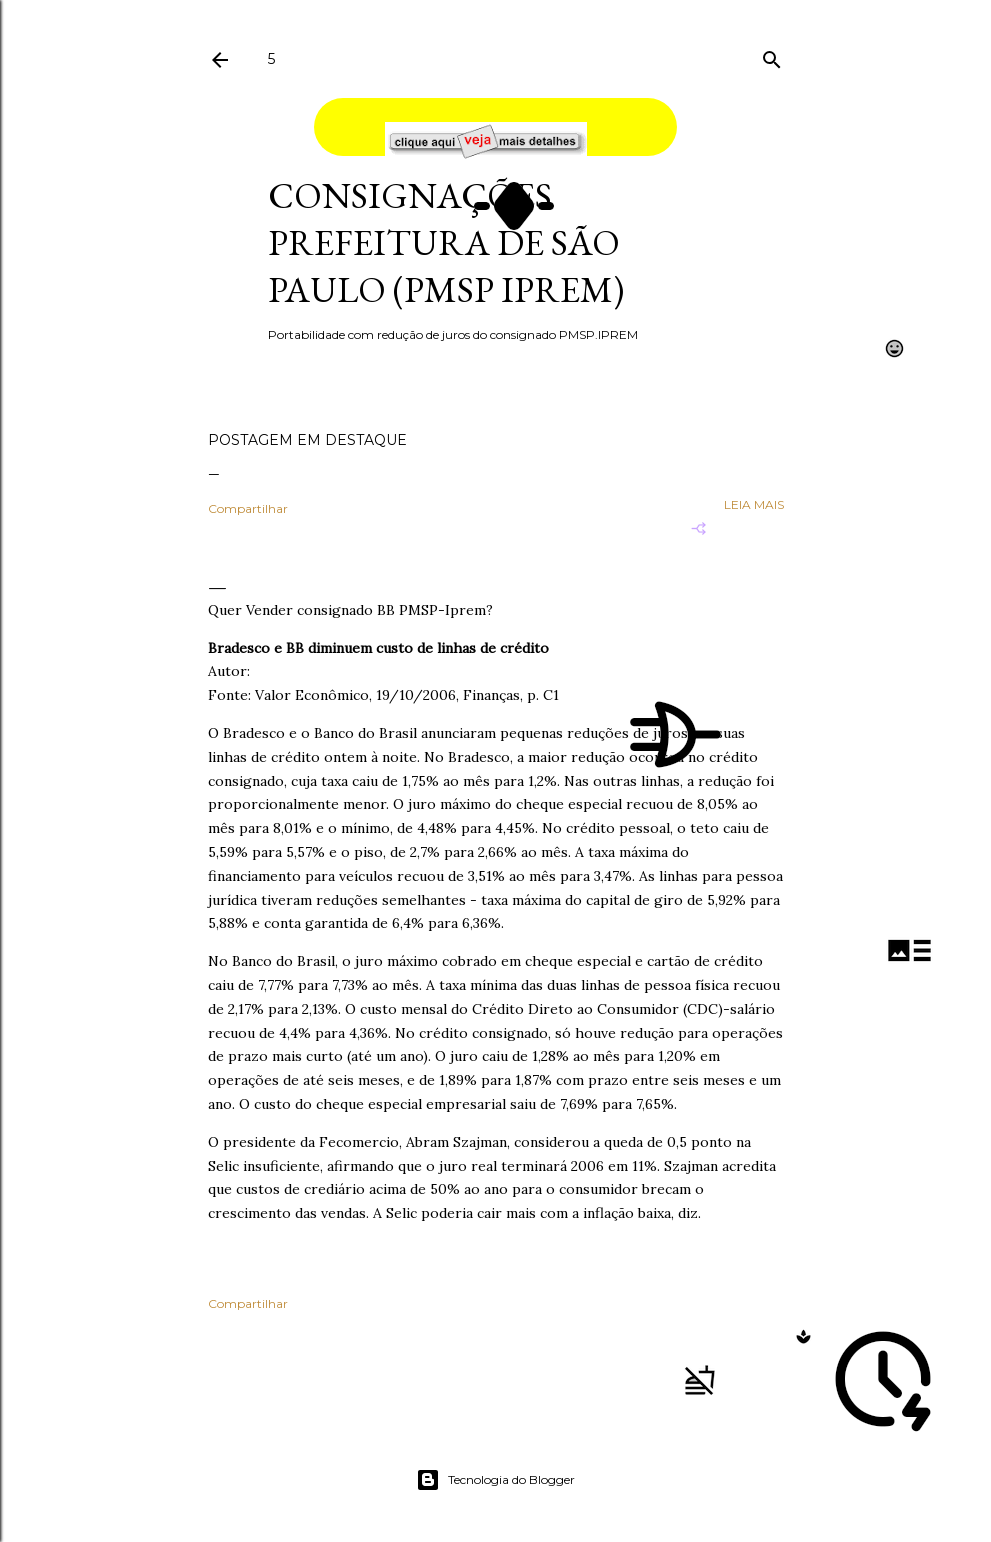 The width and height of the screenshot is (991, 1542). Describe the element at coordinates (883, 1379) in the screenshot. I see `quick timer or speed scheduling` at that location.